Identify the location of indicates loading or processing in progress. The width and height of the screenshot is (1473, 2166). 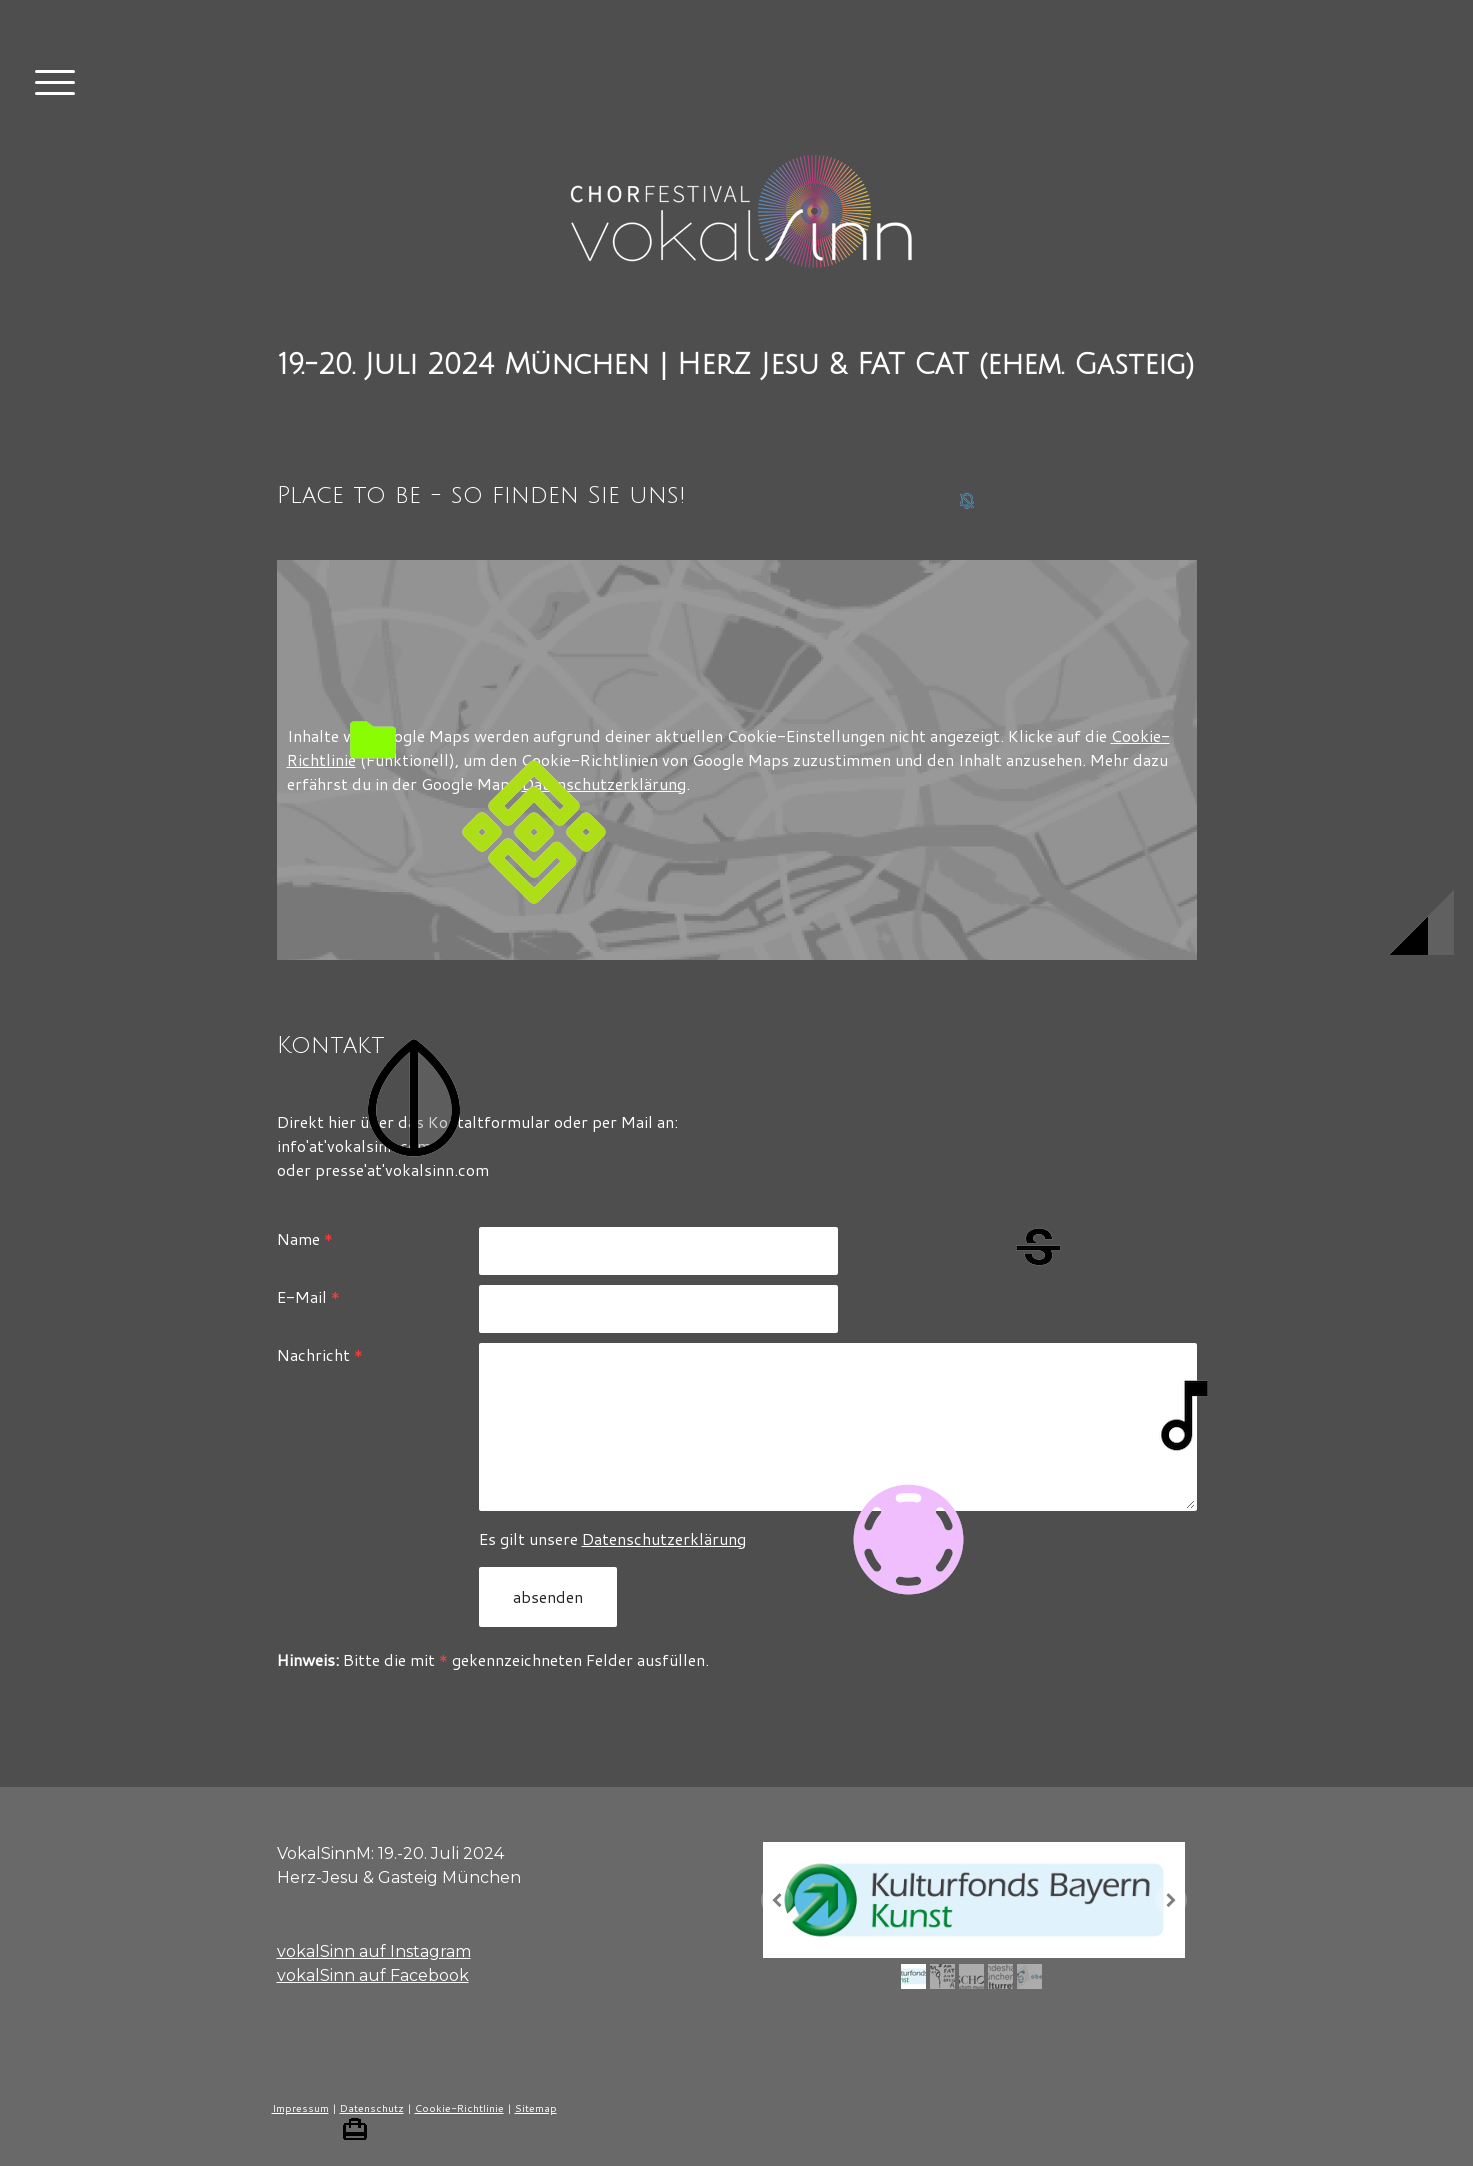
(908, 1539).